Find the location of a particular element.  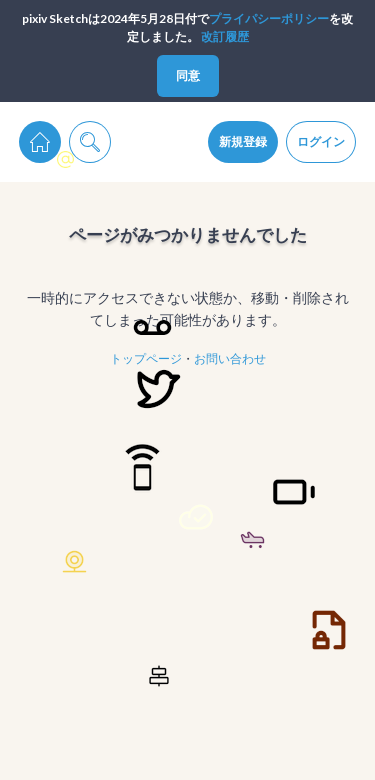

share to twitter is located at coordinates (156, 387).